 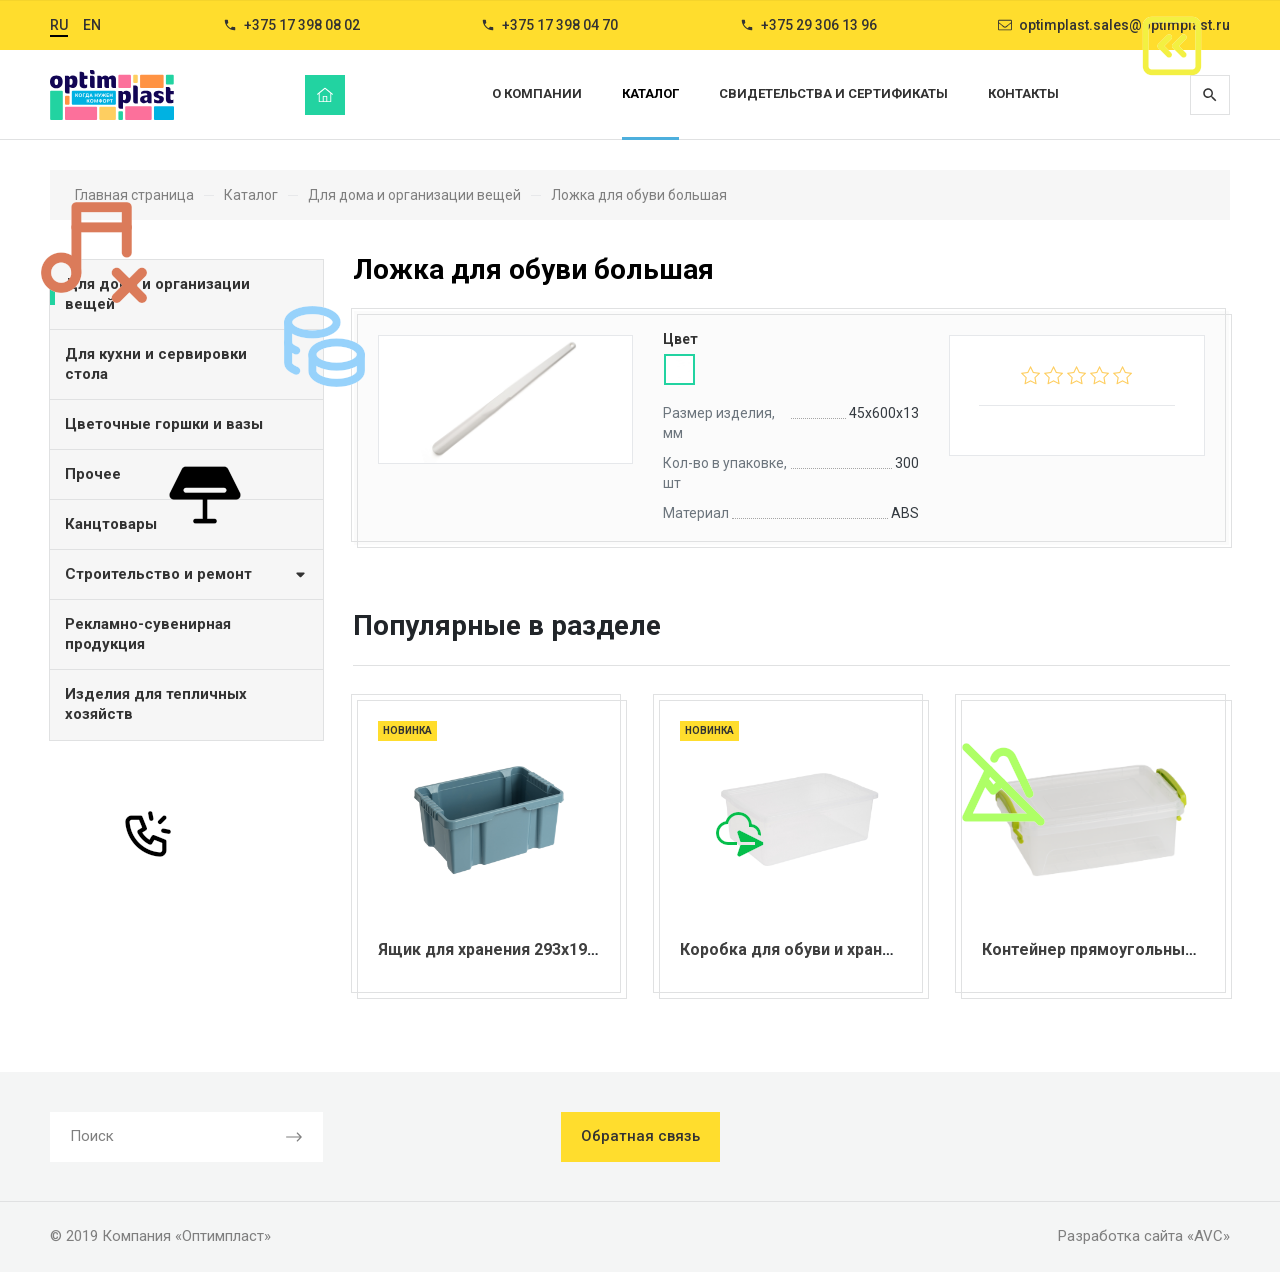 I want to click on send to remote agent or cloud service, so click(x=740, y=833).